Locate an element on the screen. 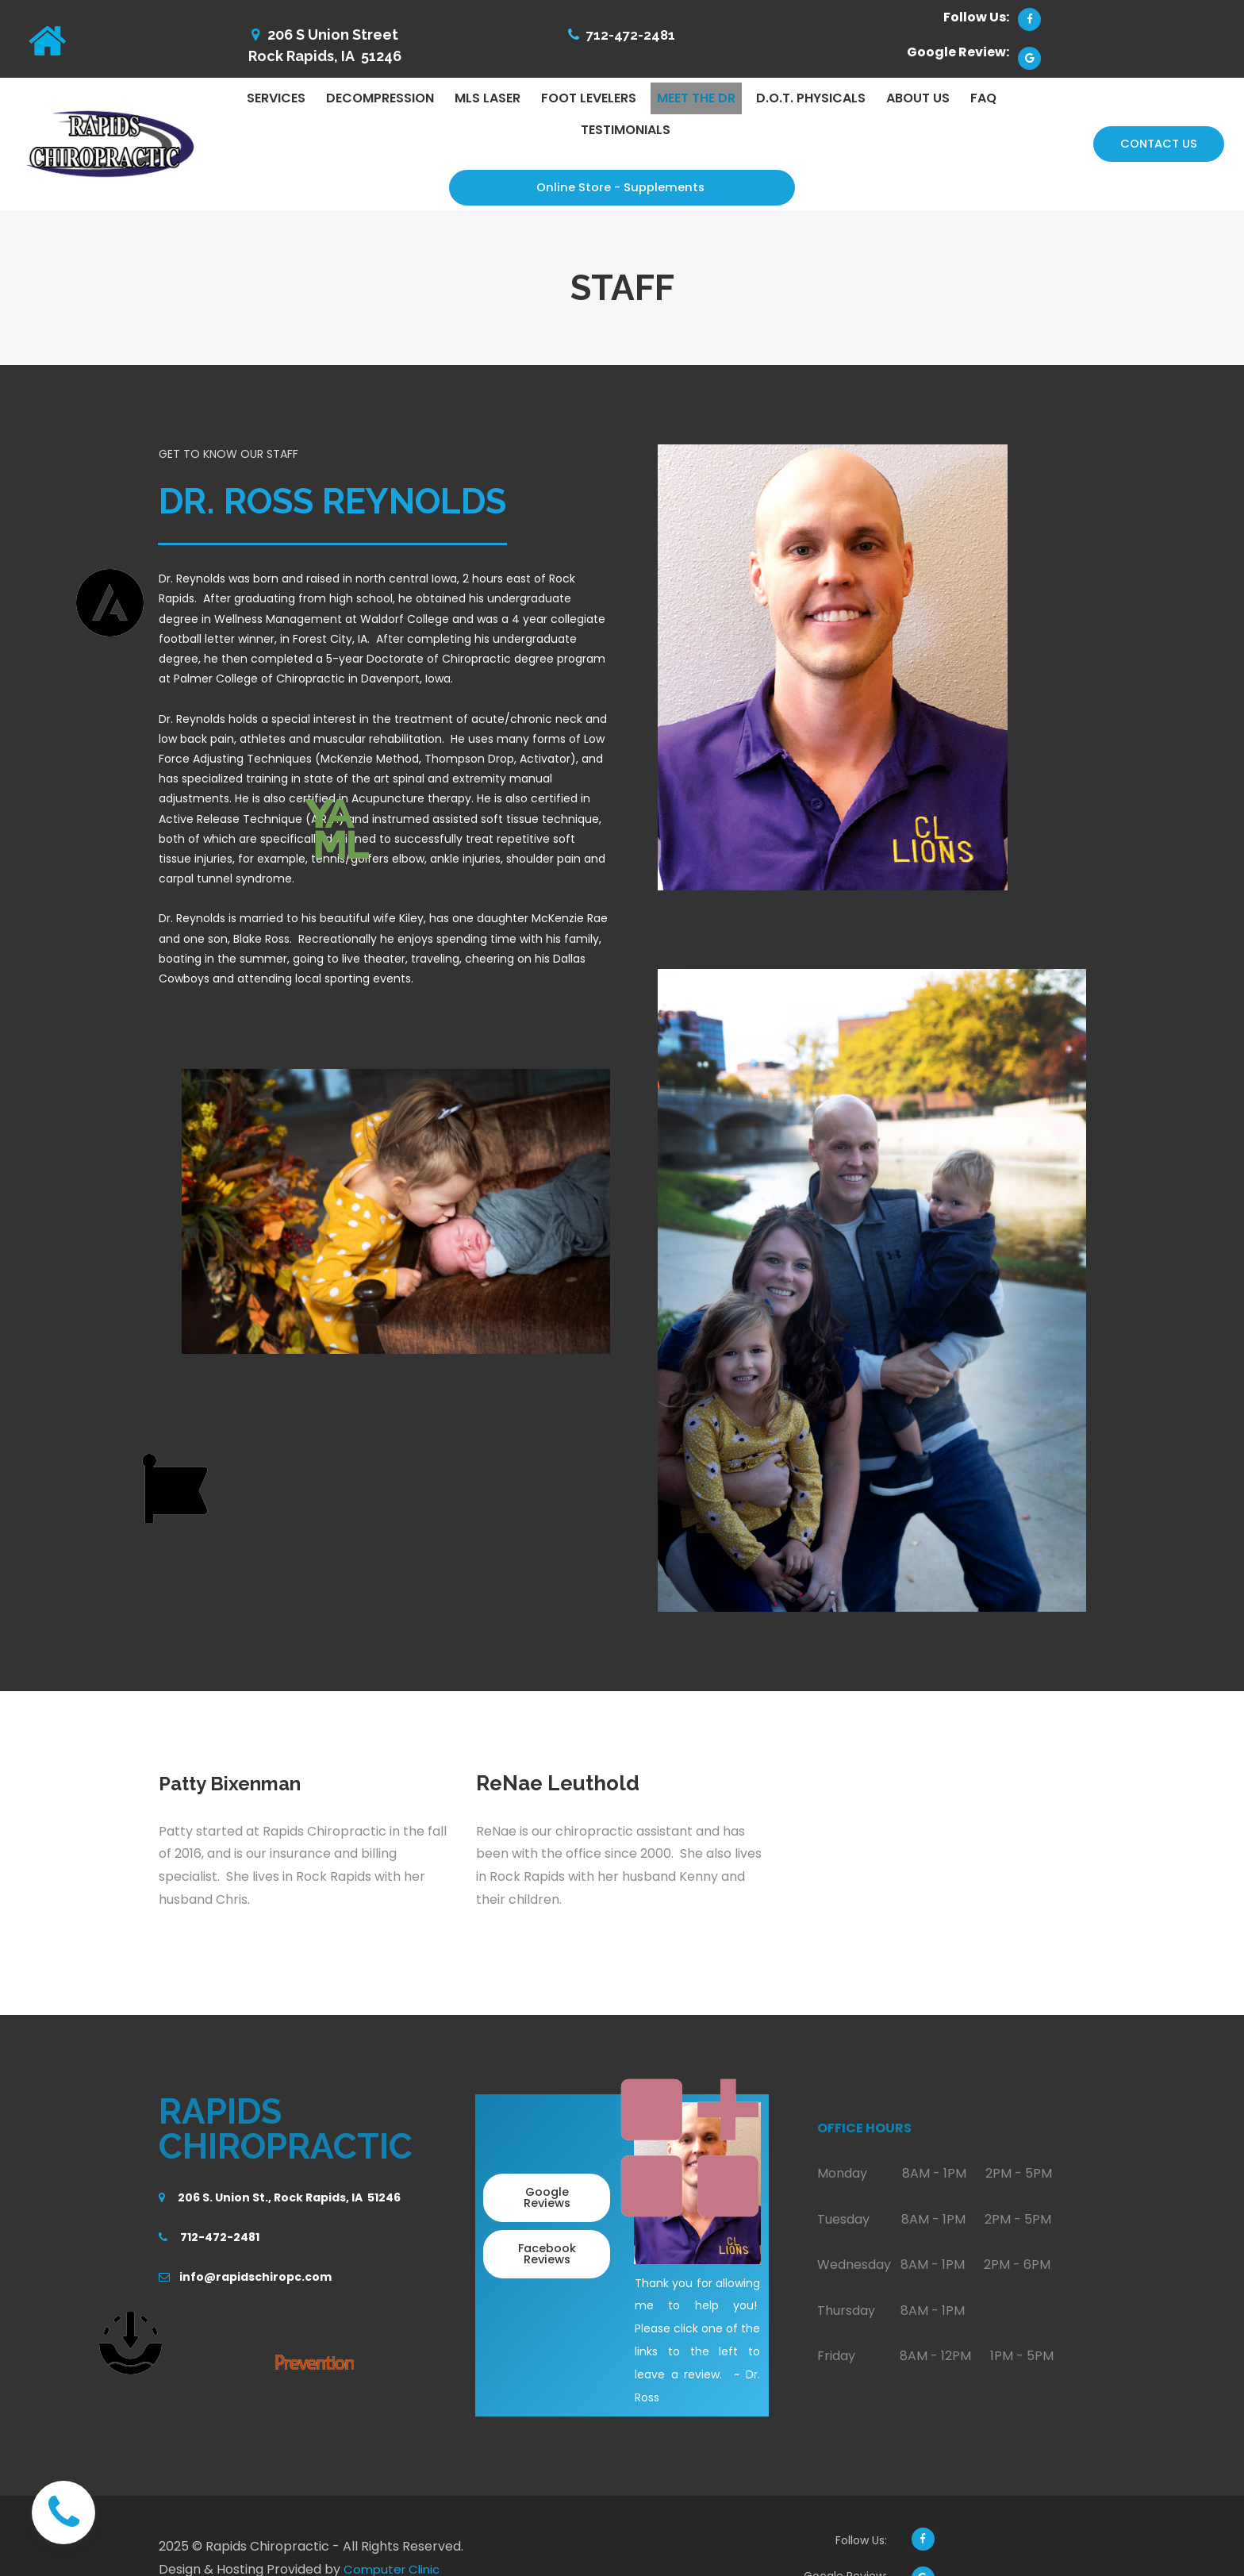 This screenshot has width=1244, height=2576. open AB Download Manager application is located at coordinates (130, 2343).